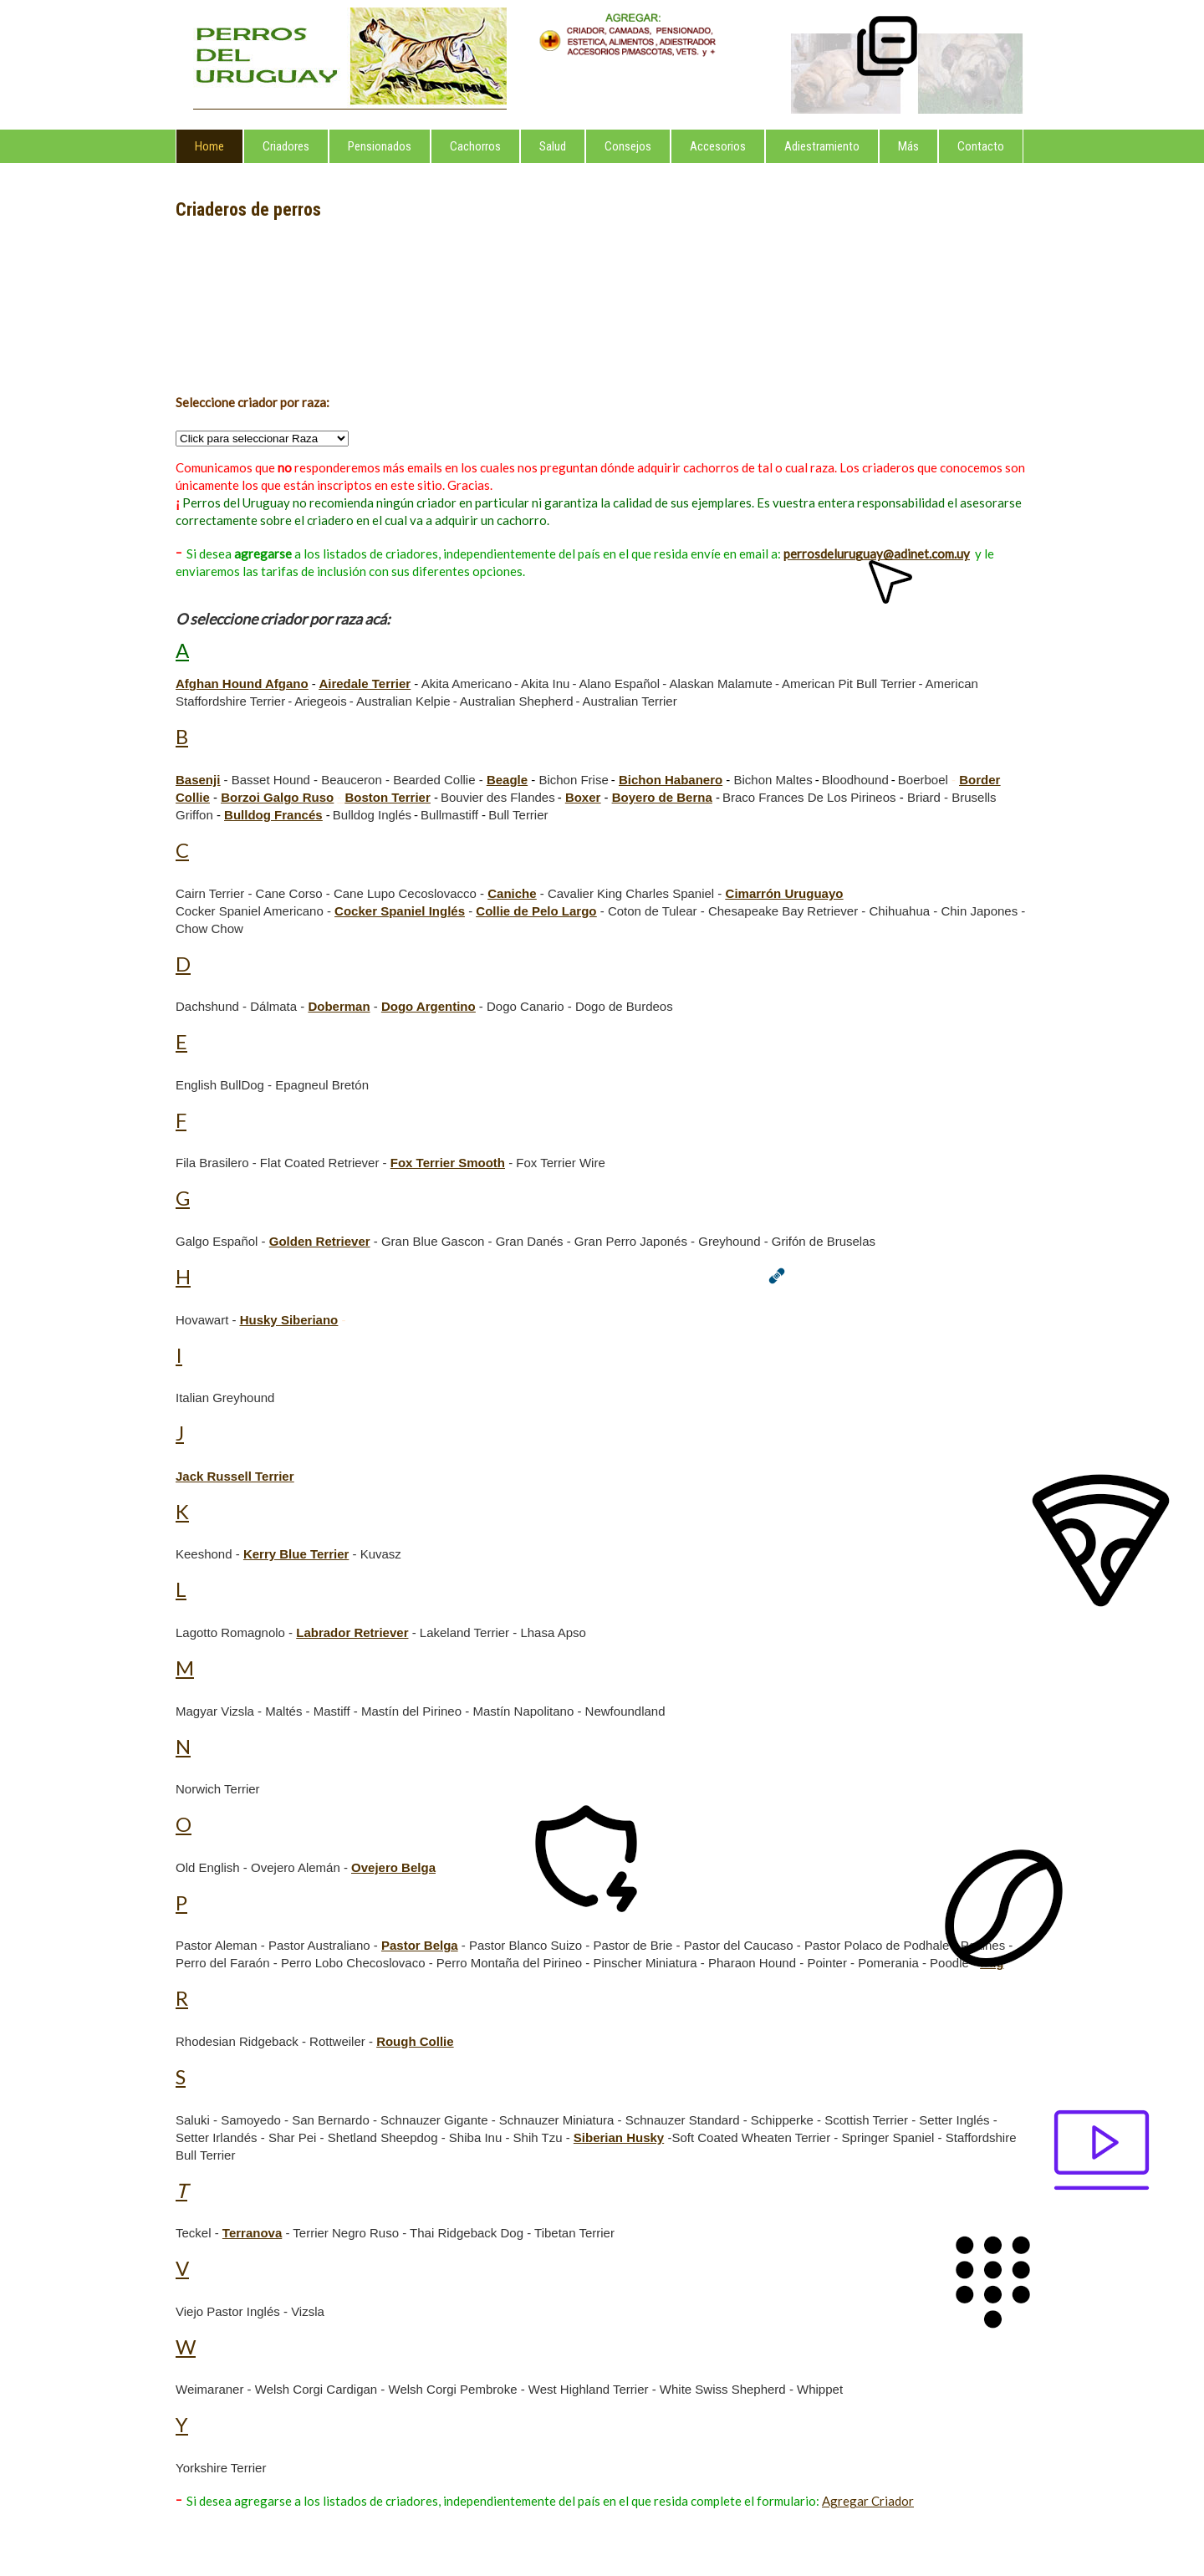  Describe the element at coordinates (992, 2280) in the screenshot. I see `open numeric keypad for input` at that location.